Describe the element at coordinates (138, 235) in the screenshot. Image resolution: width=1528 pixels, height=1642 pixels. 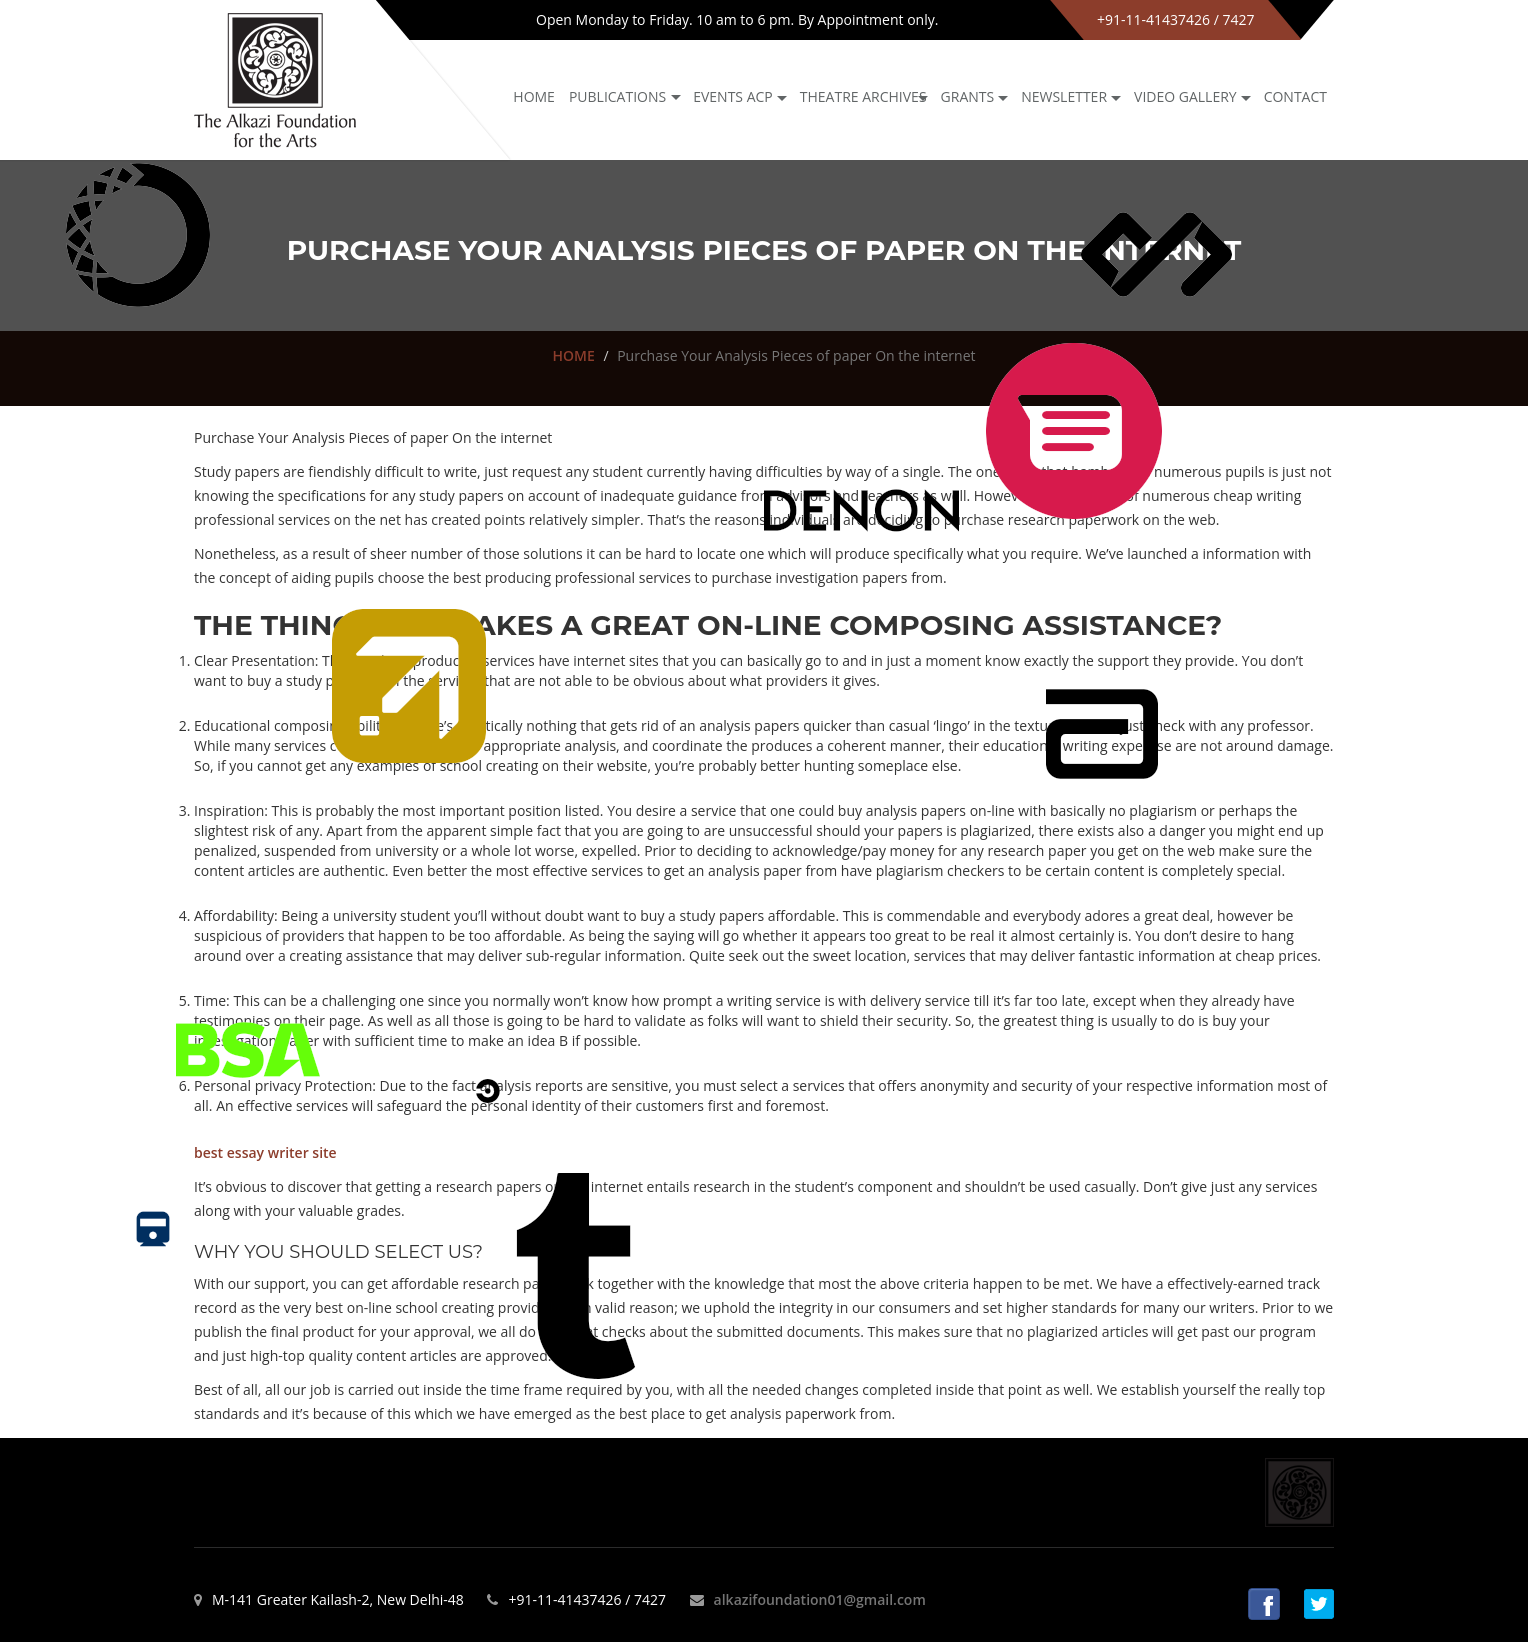
I see `open anaconda navigator` at that location.